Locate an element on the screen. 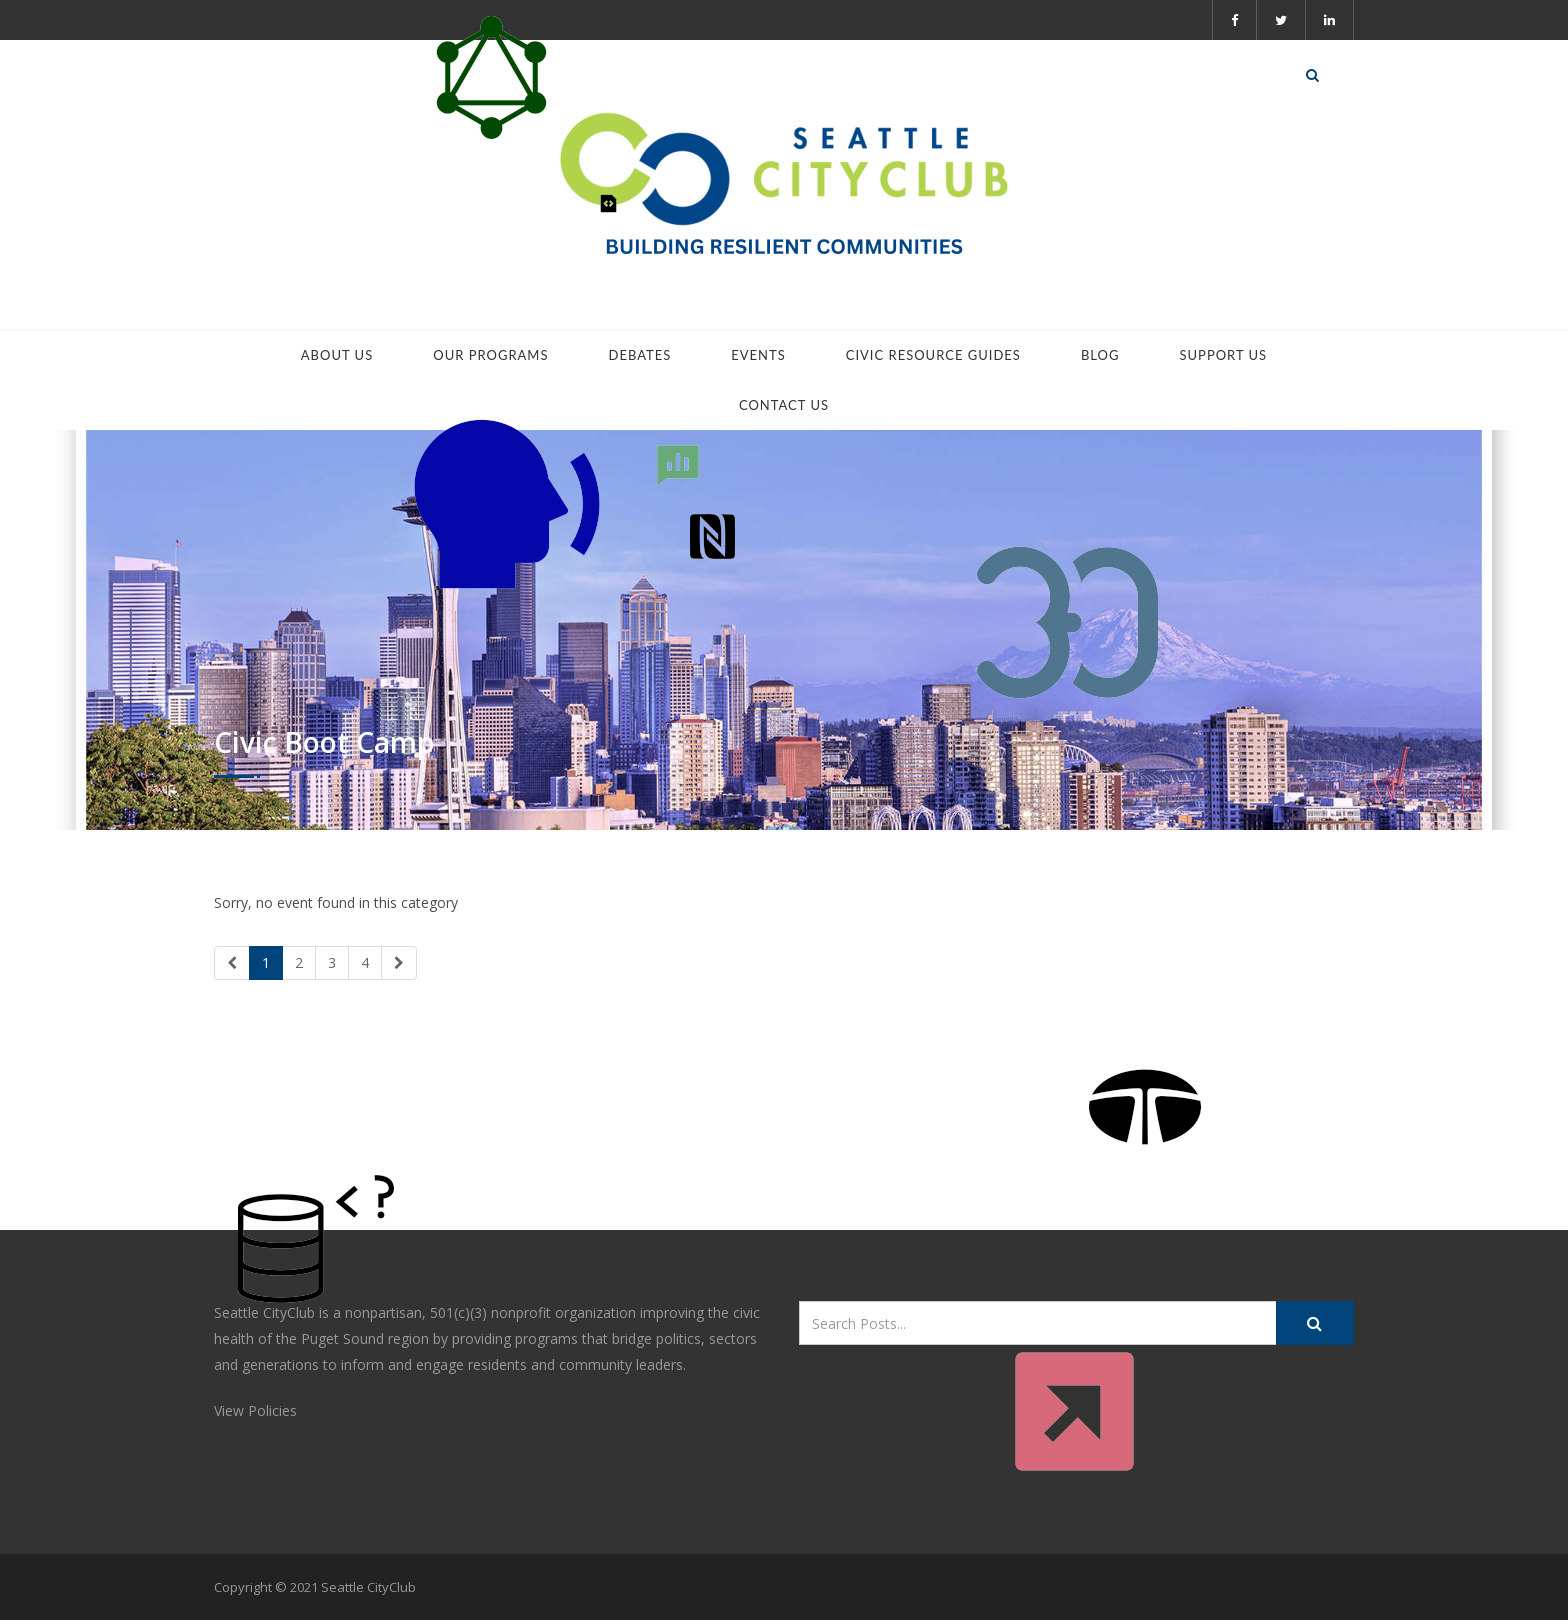 The image size is (1568, 1620). activate text-to-speech or voice output is located at coordinates (507, 504).